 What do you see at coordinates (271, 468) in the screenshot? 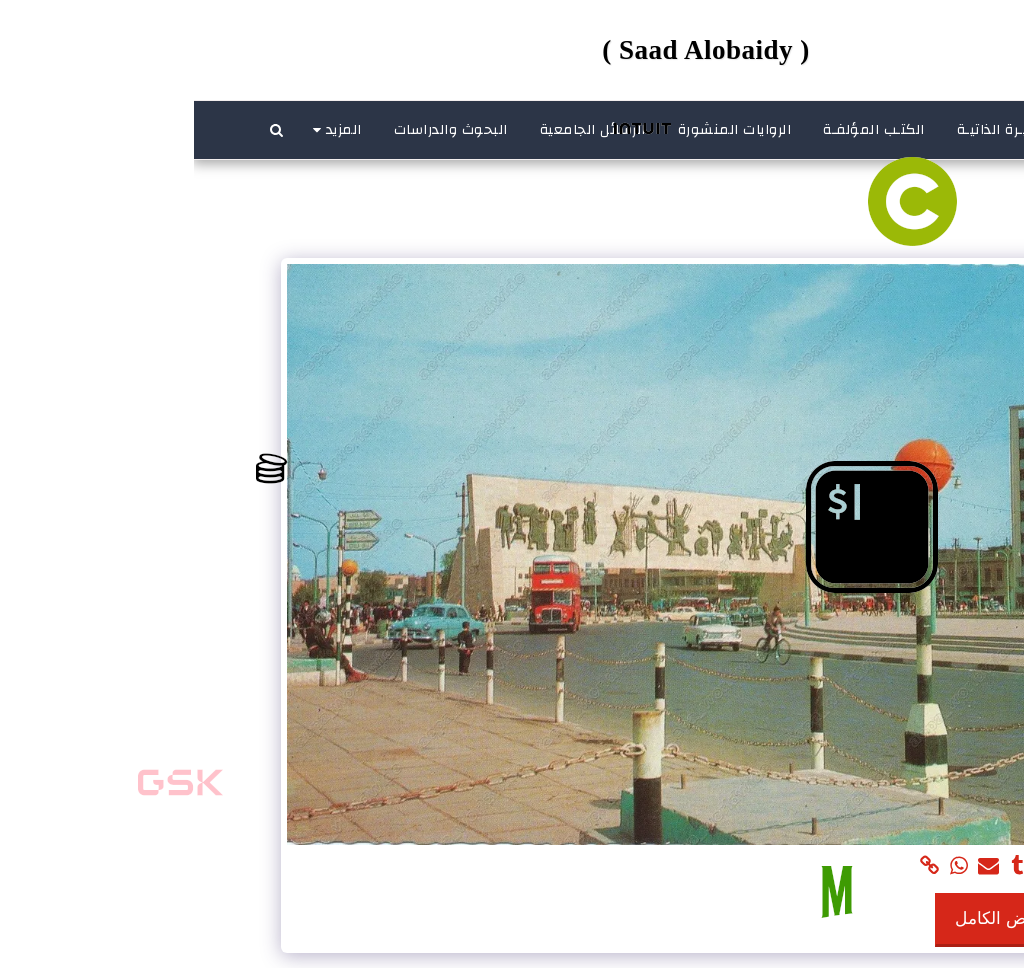
I see `open the zaim personal finance app` at bounding box center [271, 468].